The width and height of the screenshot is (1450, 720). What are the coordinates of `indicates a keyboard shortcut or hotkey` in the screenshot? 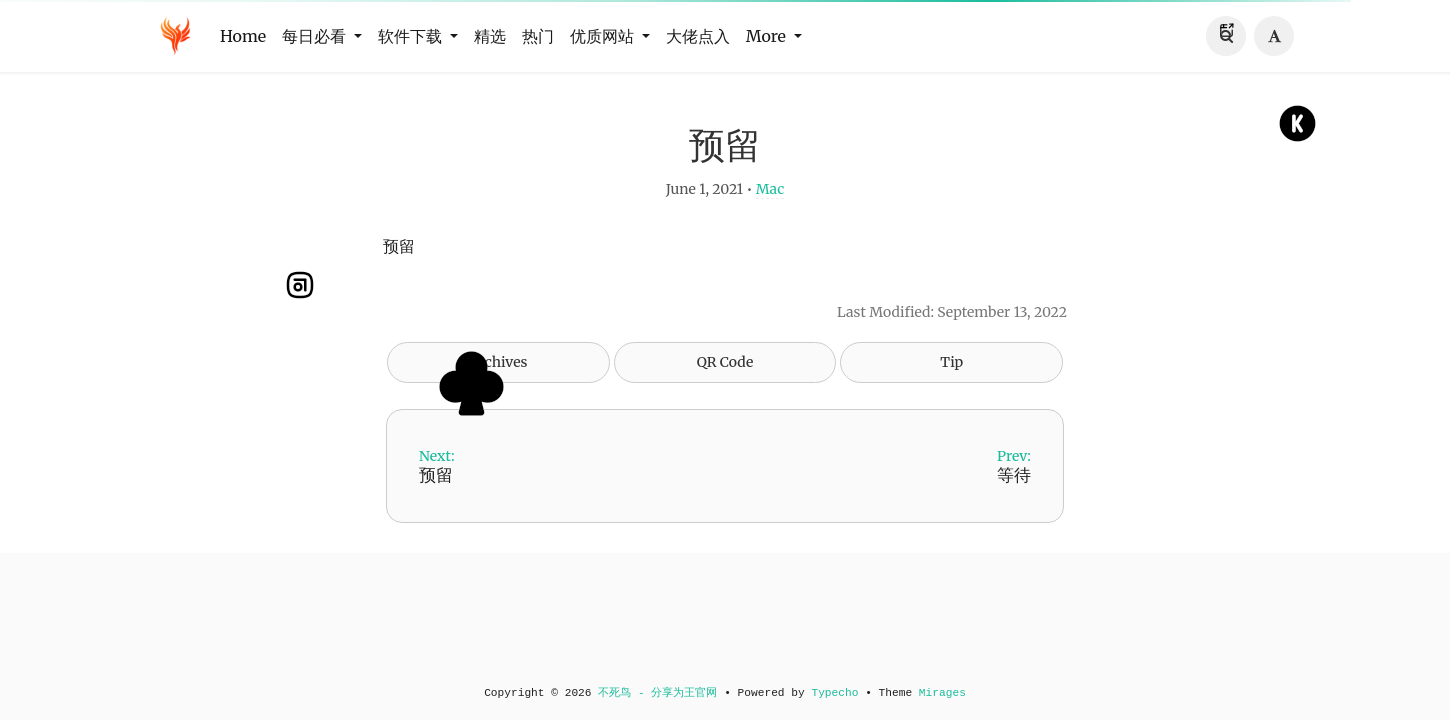 It's located at (1297, 123).